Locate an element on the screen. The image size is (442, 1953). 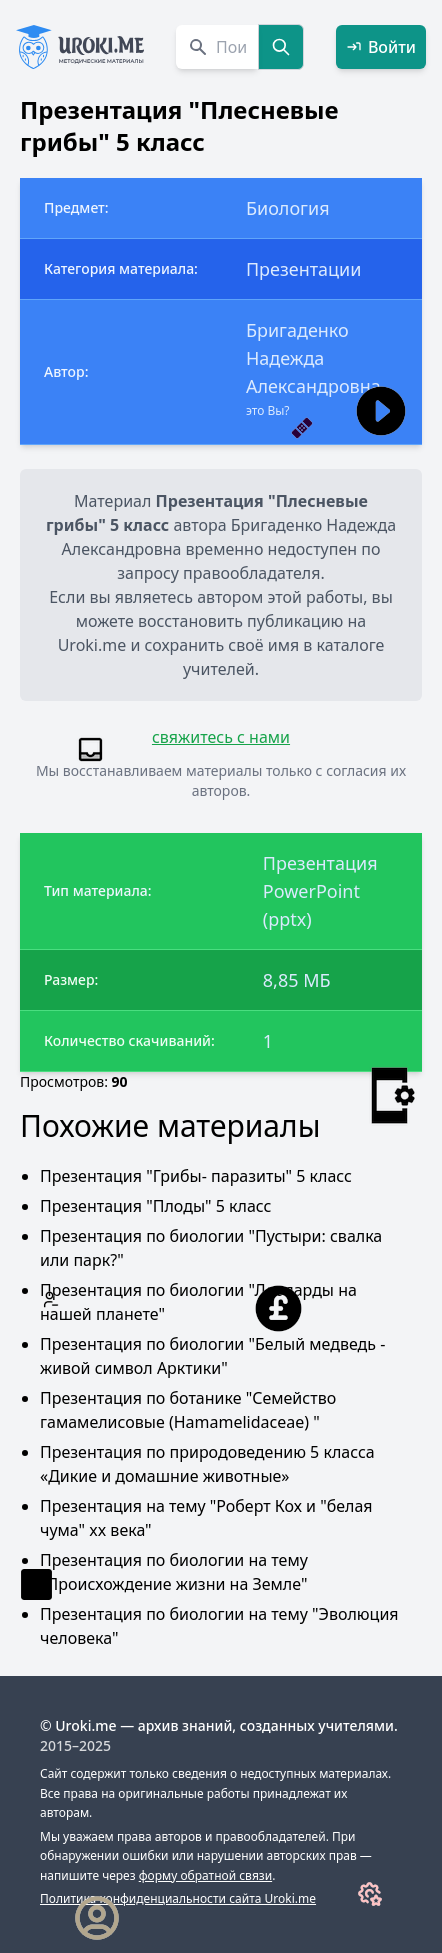
view your profile is located at coordinates (97, 1918).